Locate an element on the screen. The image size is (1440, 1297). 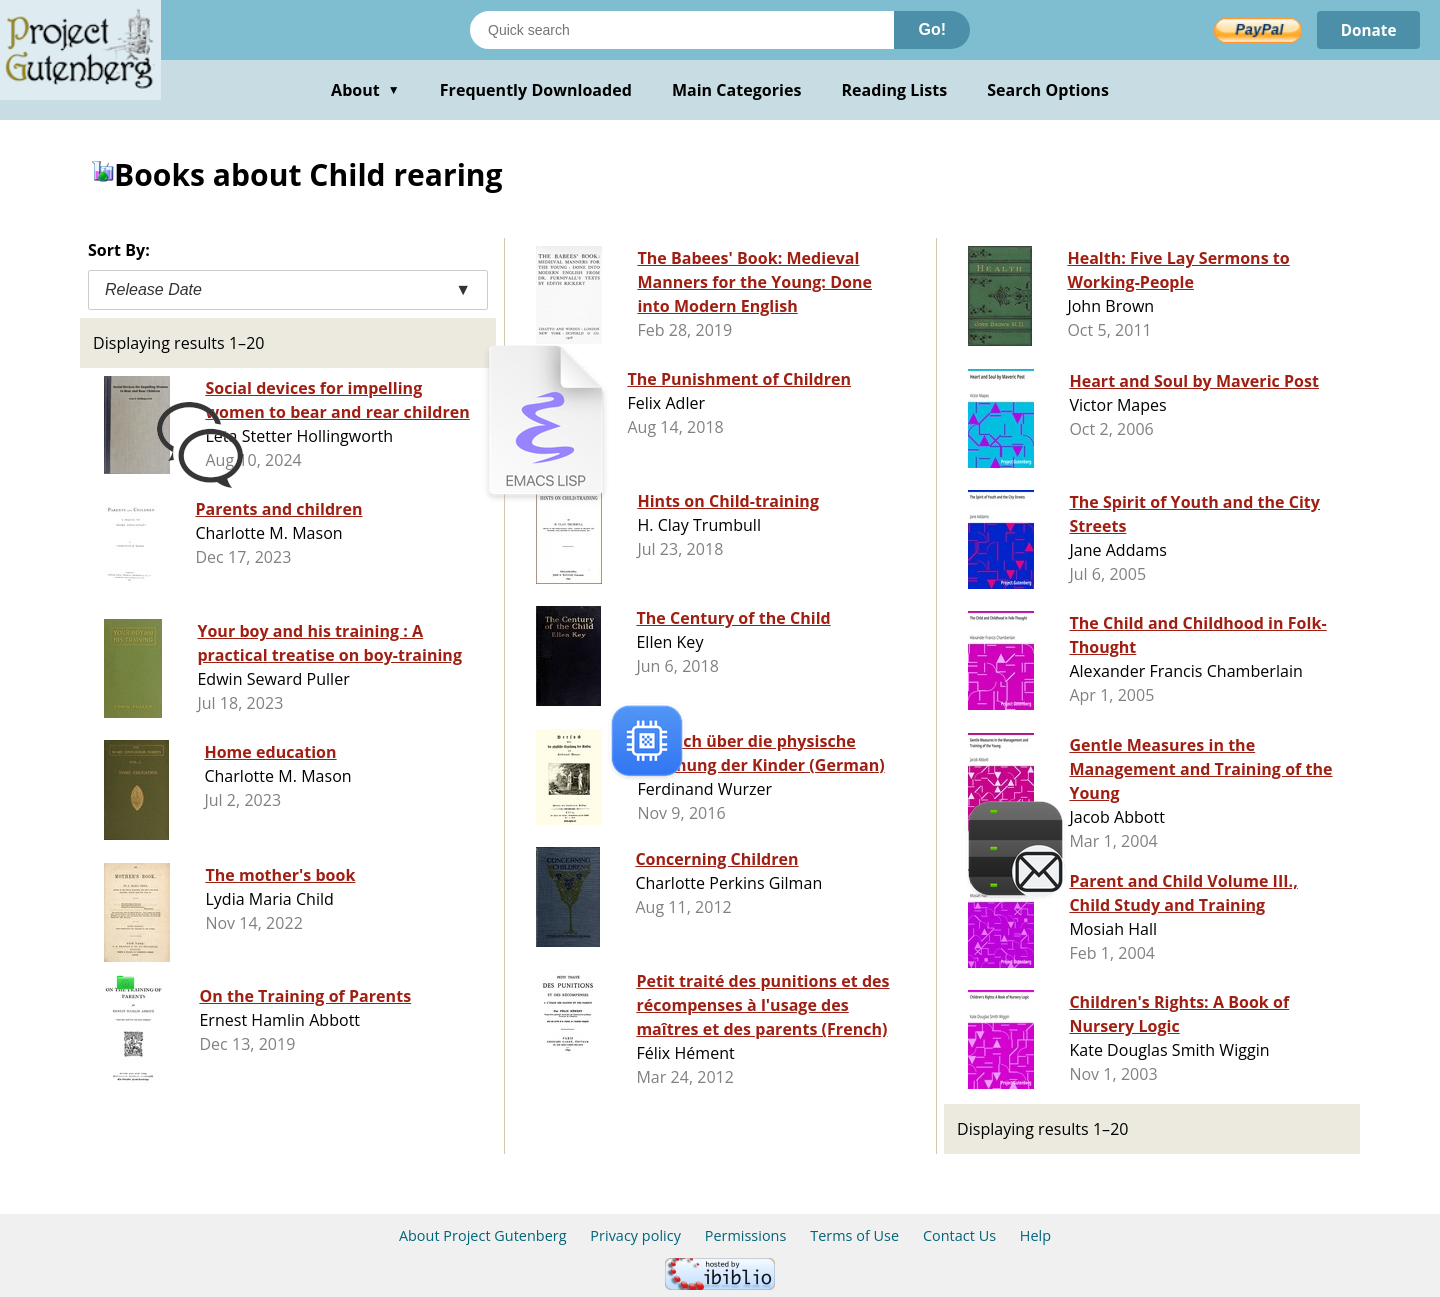
access electronics or hardware settings is located at coordinates (647, 742).